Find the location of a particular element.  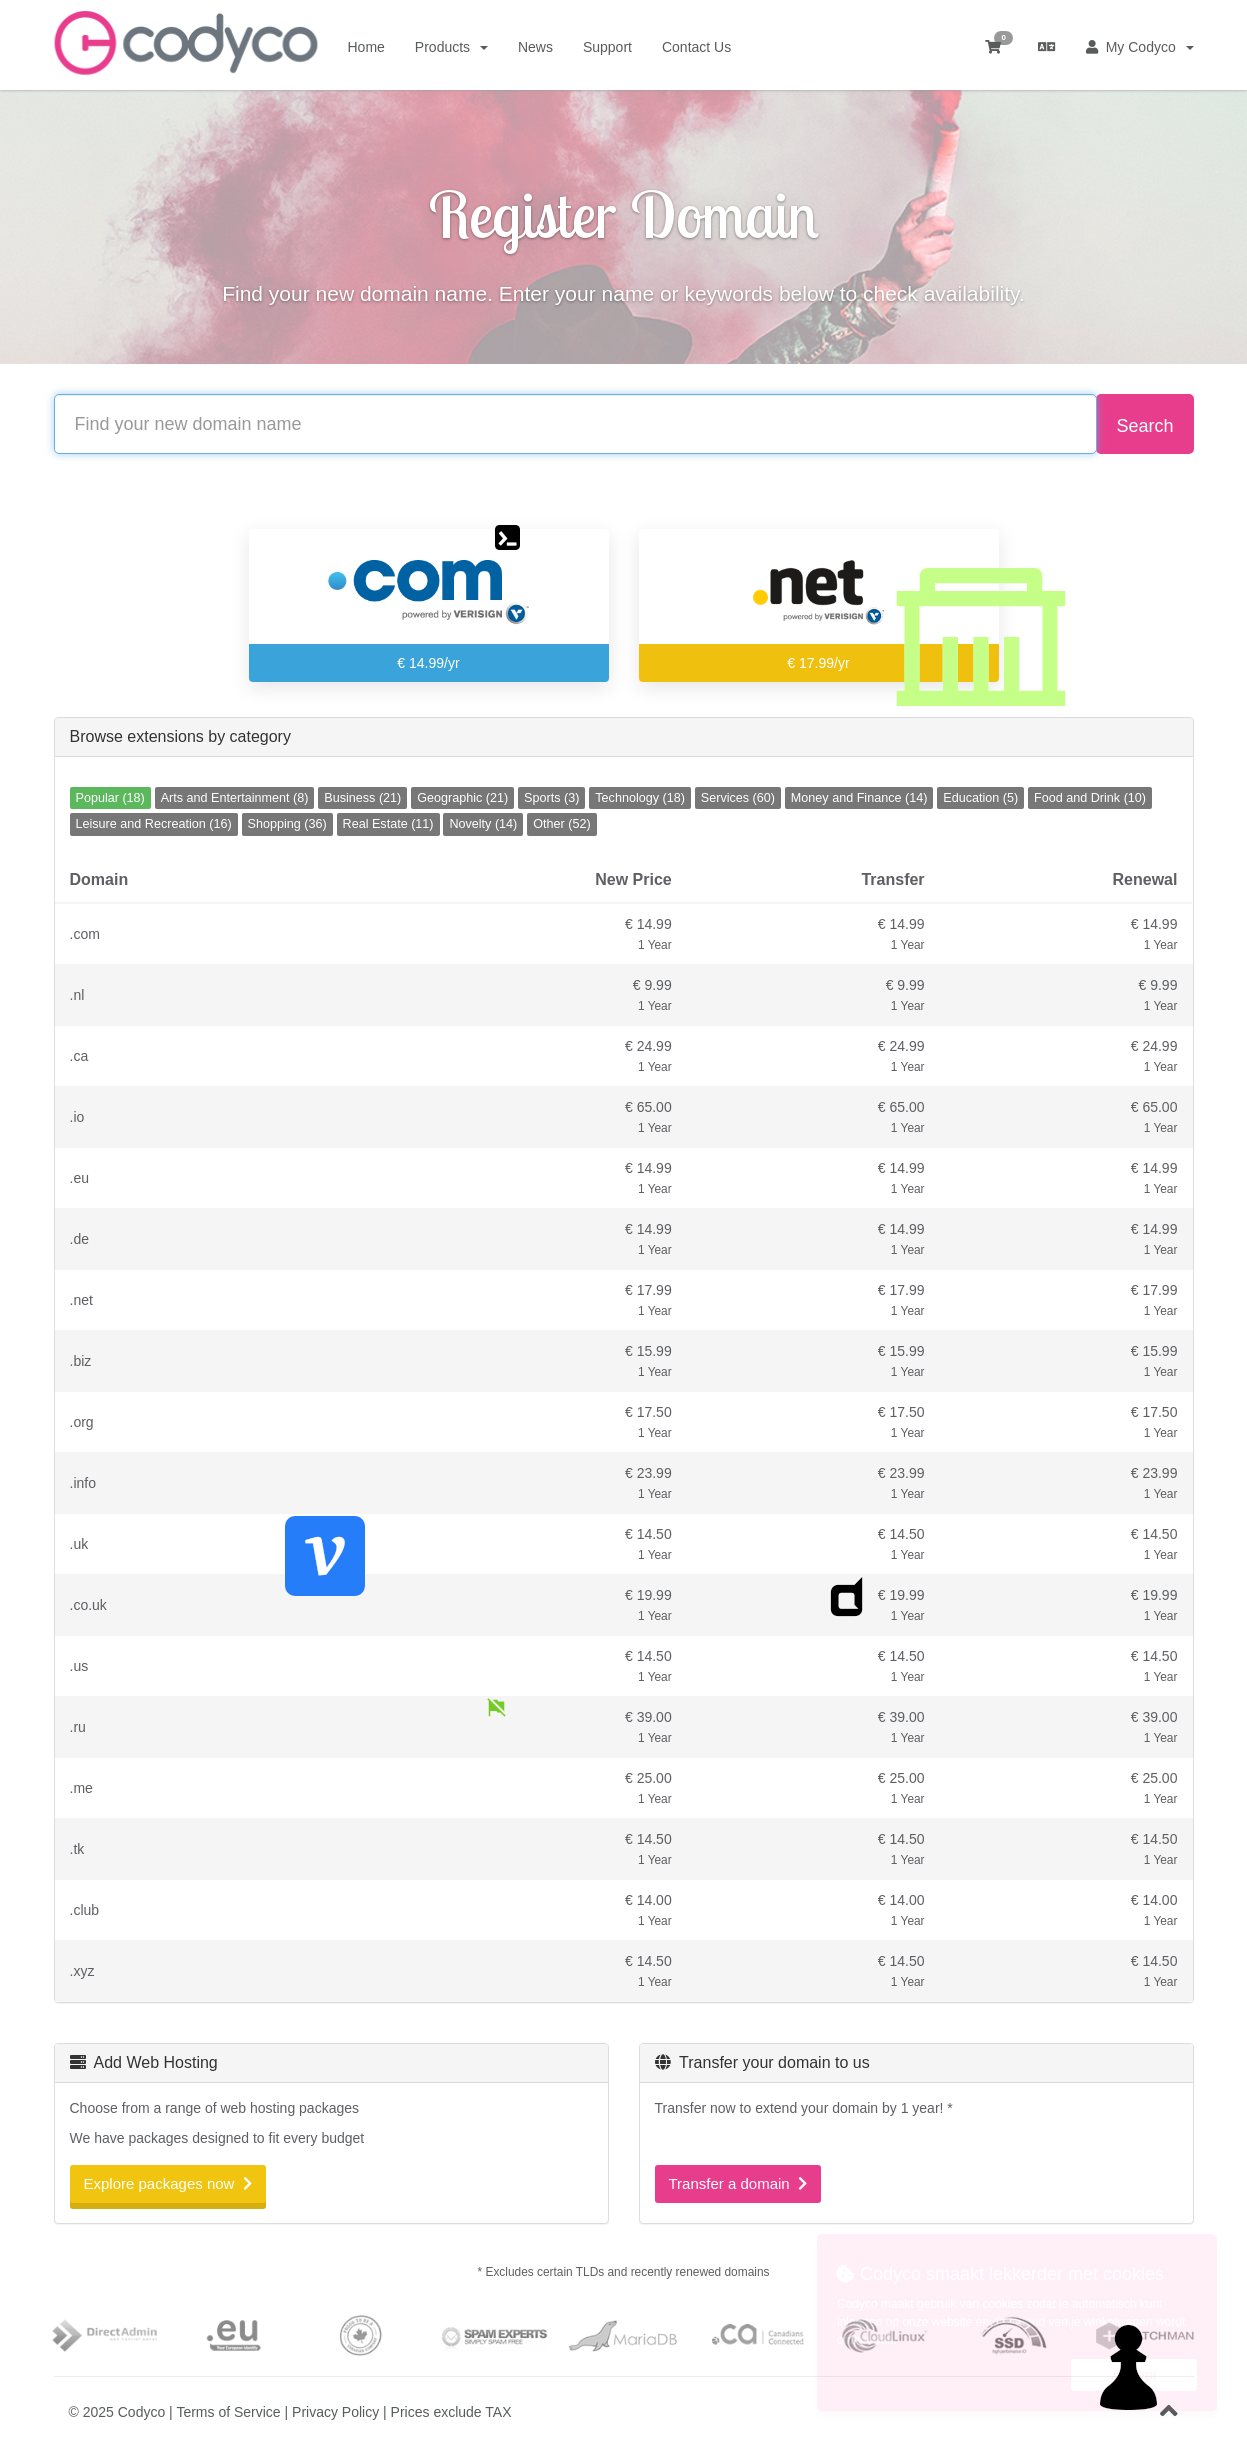

dashcube brand logo is located at coordinates (846, 1596).